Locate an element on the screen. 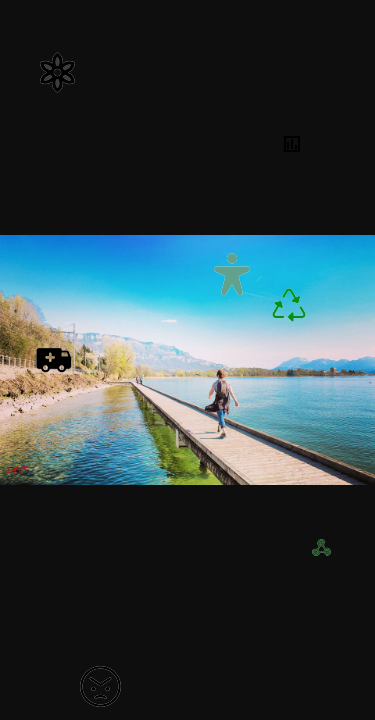  recycle or dispose of item responsibly is located at coordinates (289, 305).